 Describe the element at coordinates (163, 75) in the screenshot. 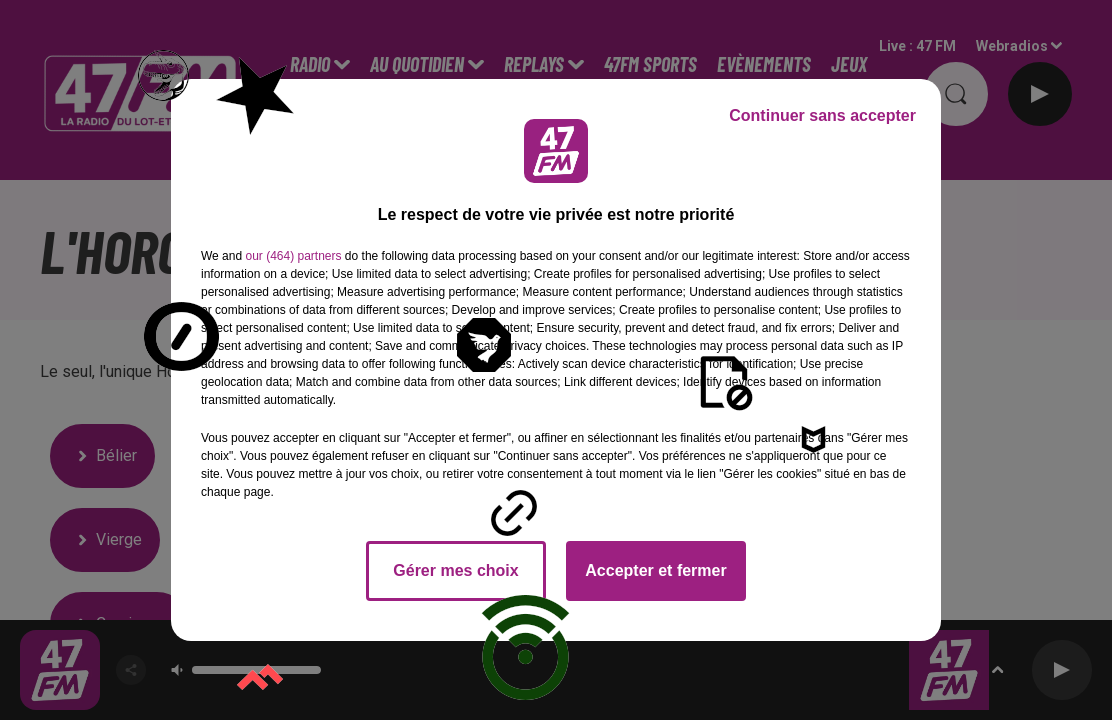

I see `libuv library logo` at that location.